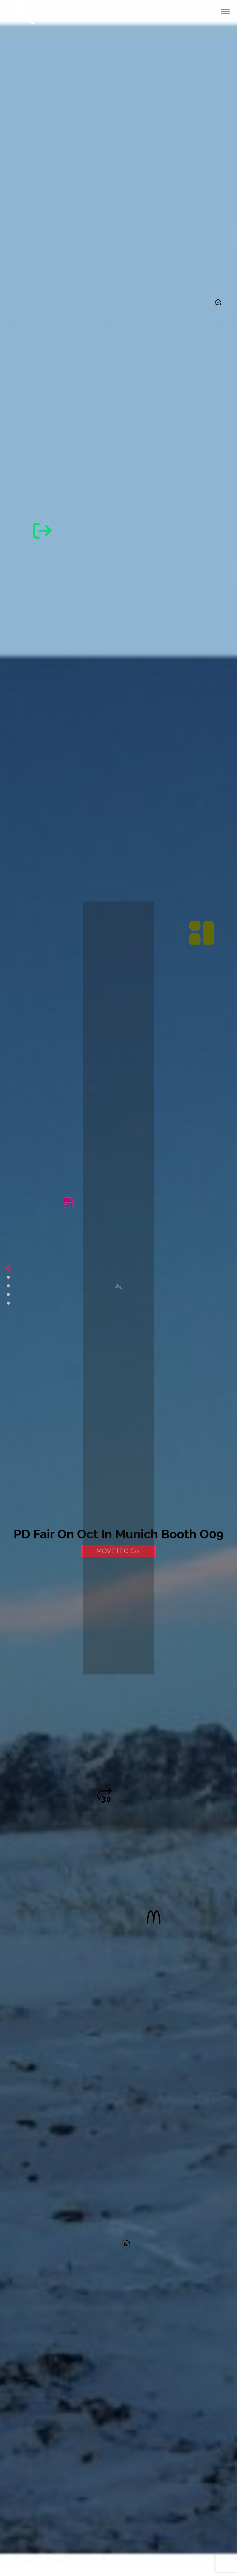 The width and height of the screenshot is (237, 2576). What do you see at coordinates (105, 1796) in the screenshot?
I see `skip forward 30 seconds` at bounding box center [105, 1796].